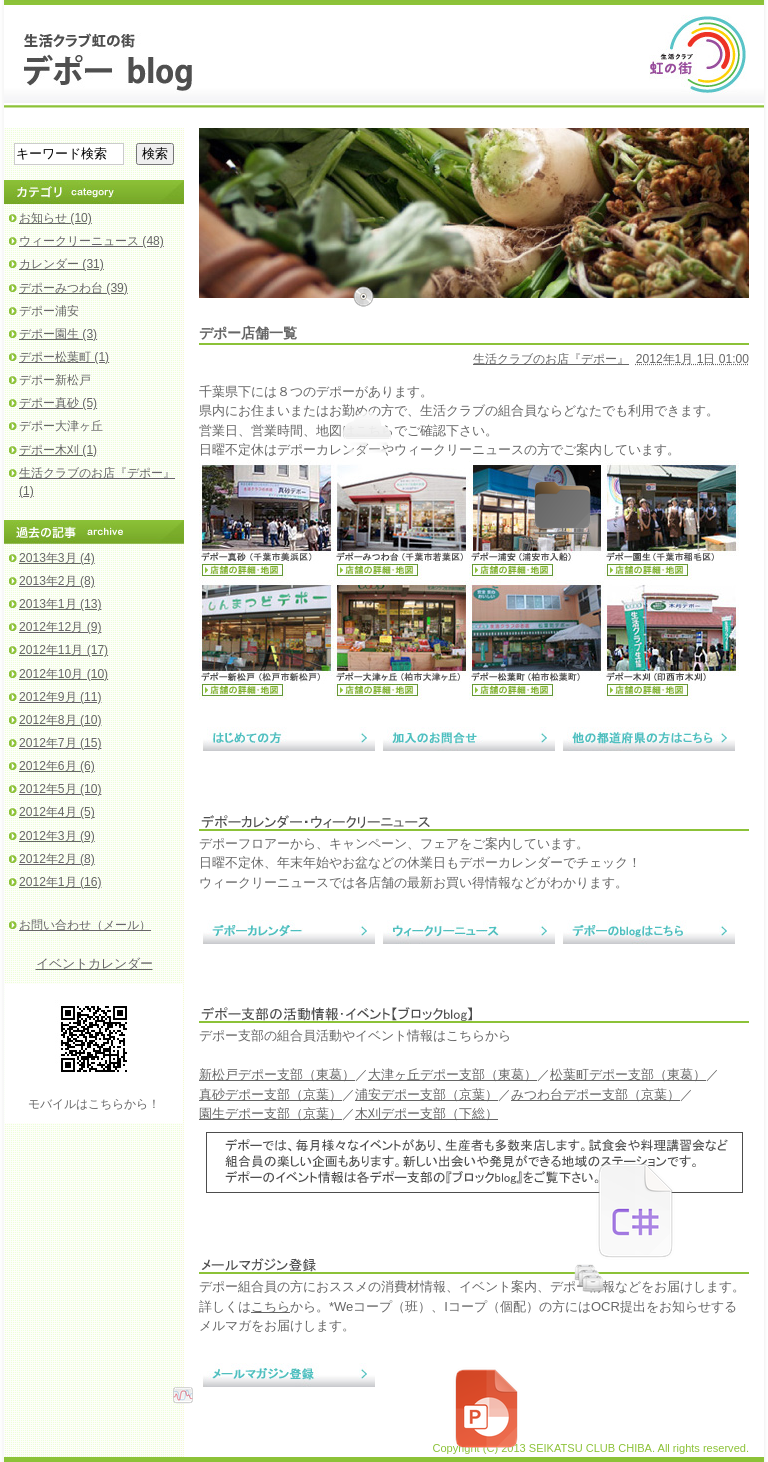 The width and height of the screenshot is (768, 1462). I want to click on a microsoft powerpoint file, so click(486, 1408).